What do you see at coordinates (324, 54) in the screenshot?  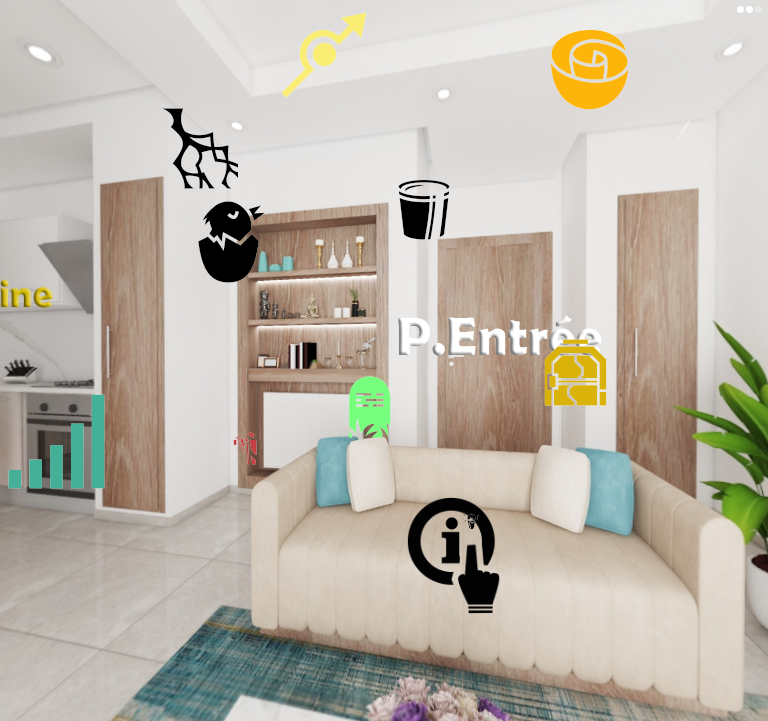 I see `indicates an alternate route or detour ahead` at bounding box center [324, 54].